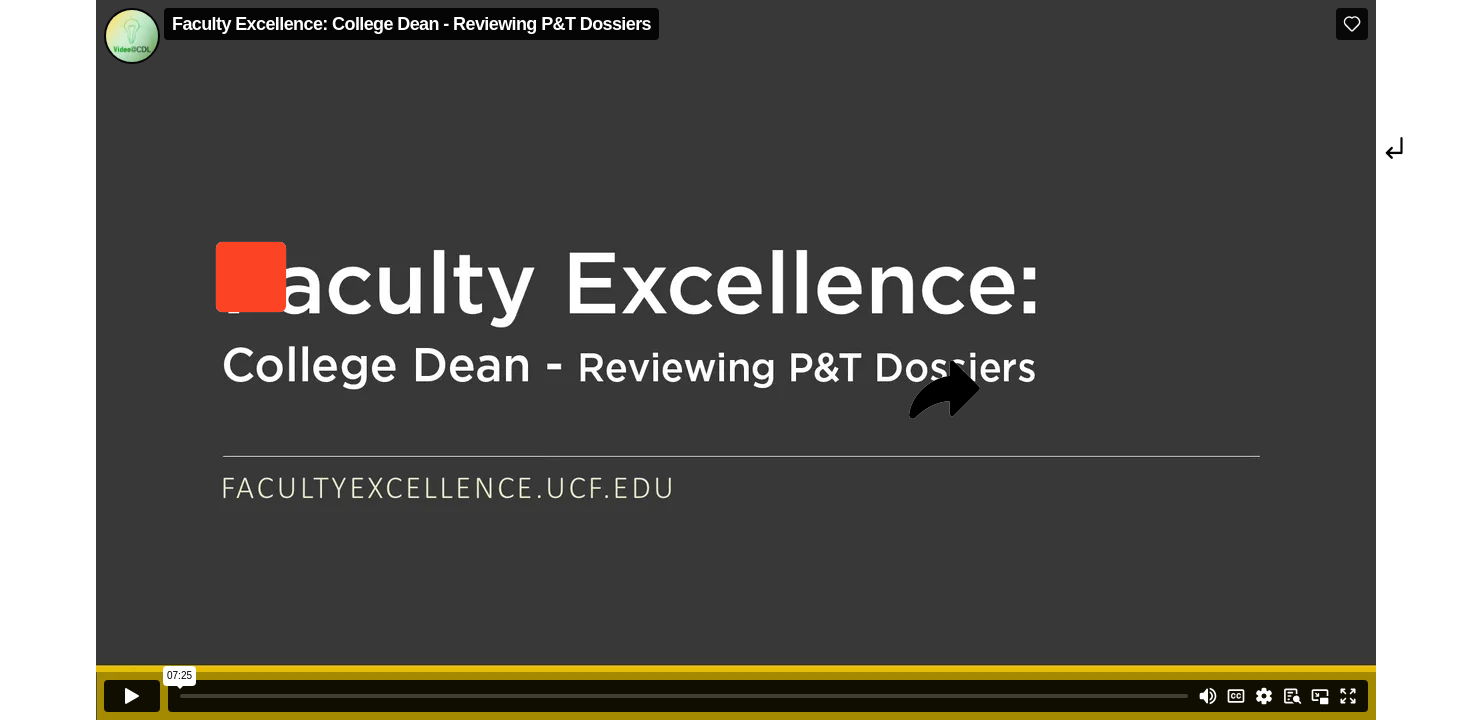 The image size is (1472, 720). What do you see at coordinates (251, 277) in the screenshot?
I see `stop media playback` at bounding box center [251, 277].